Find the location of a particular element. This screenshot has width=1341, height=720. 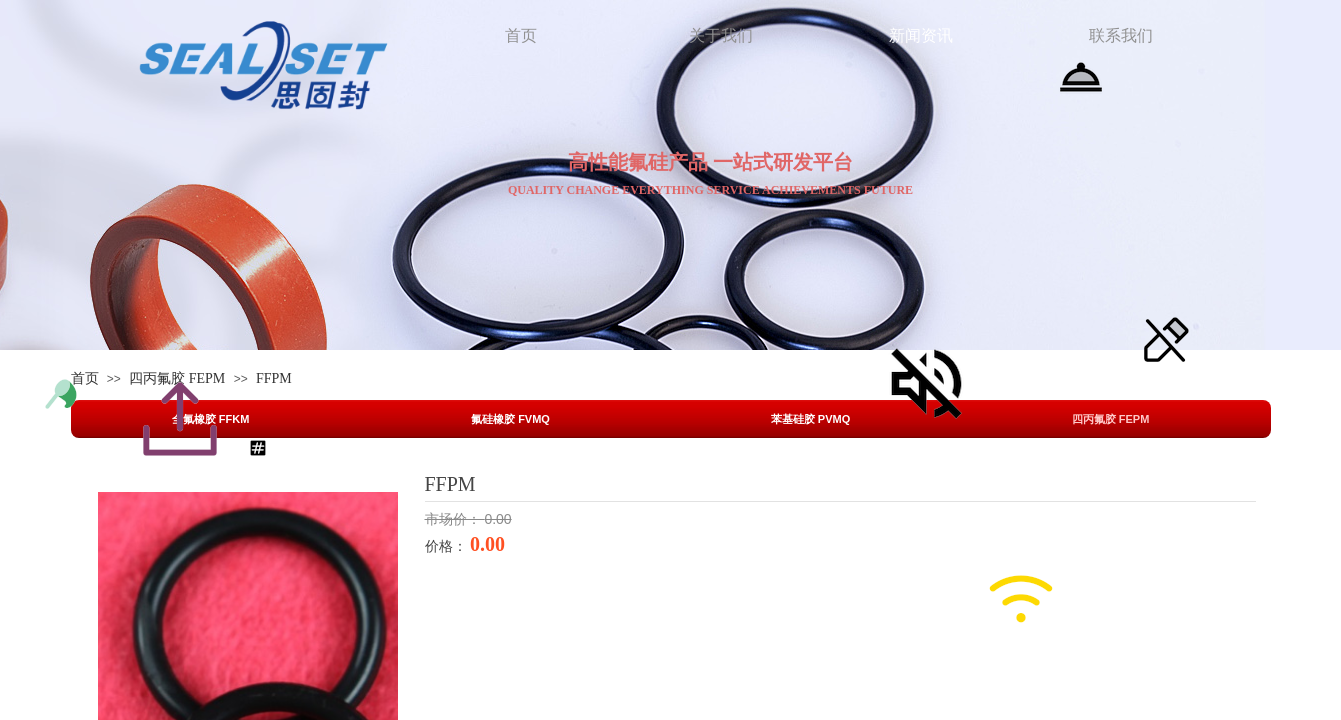

indicates moderate wifi signal strength is located at coordinates (1021, 588).